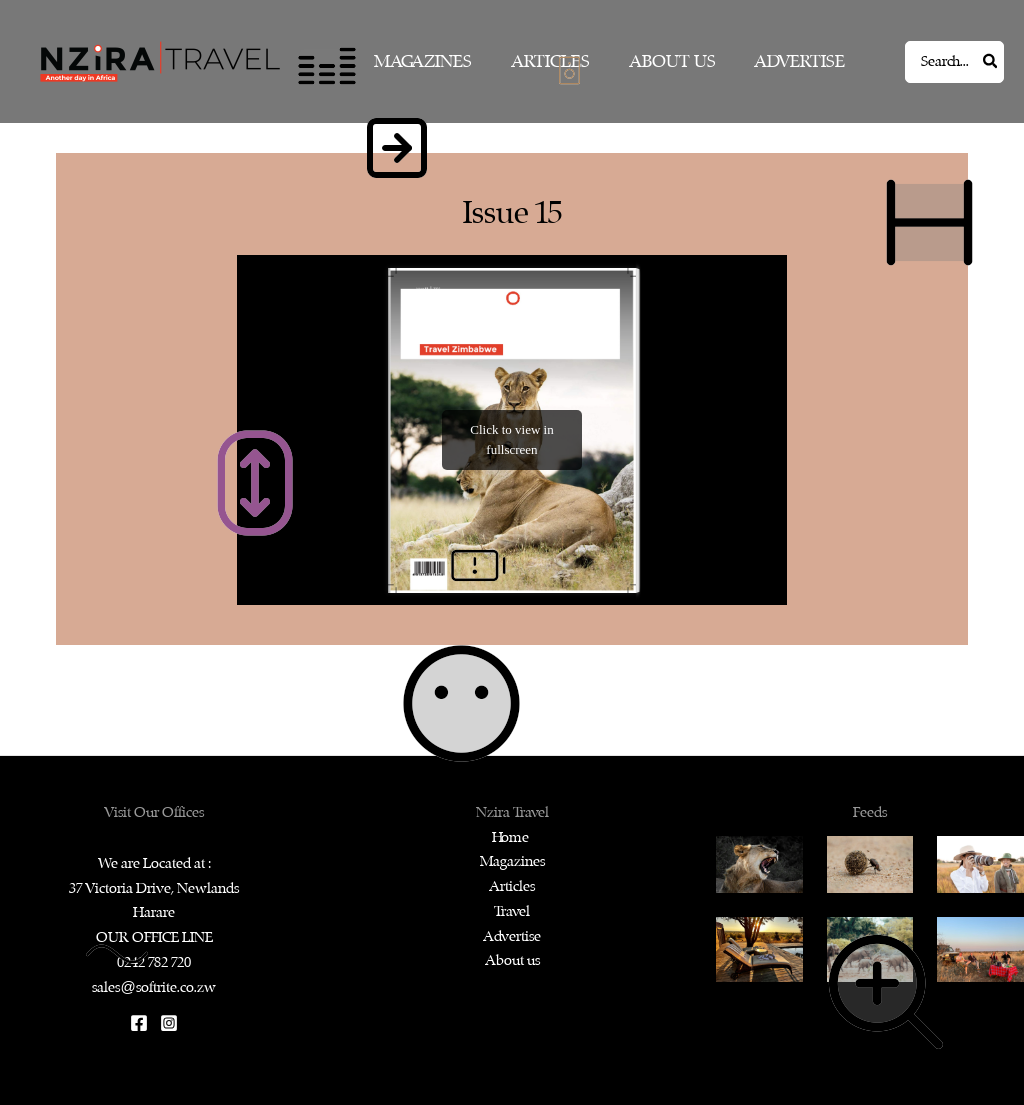  Describe the element at coordinates (255, 483) in the screenshot. I see `scroll up and down on the page` at that location.